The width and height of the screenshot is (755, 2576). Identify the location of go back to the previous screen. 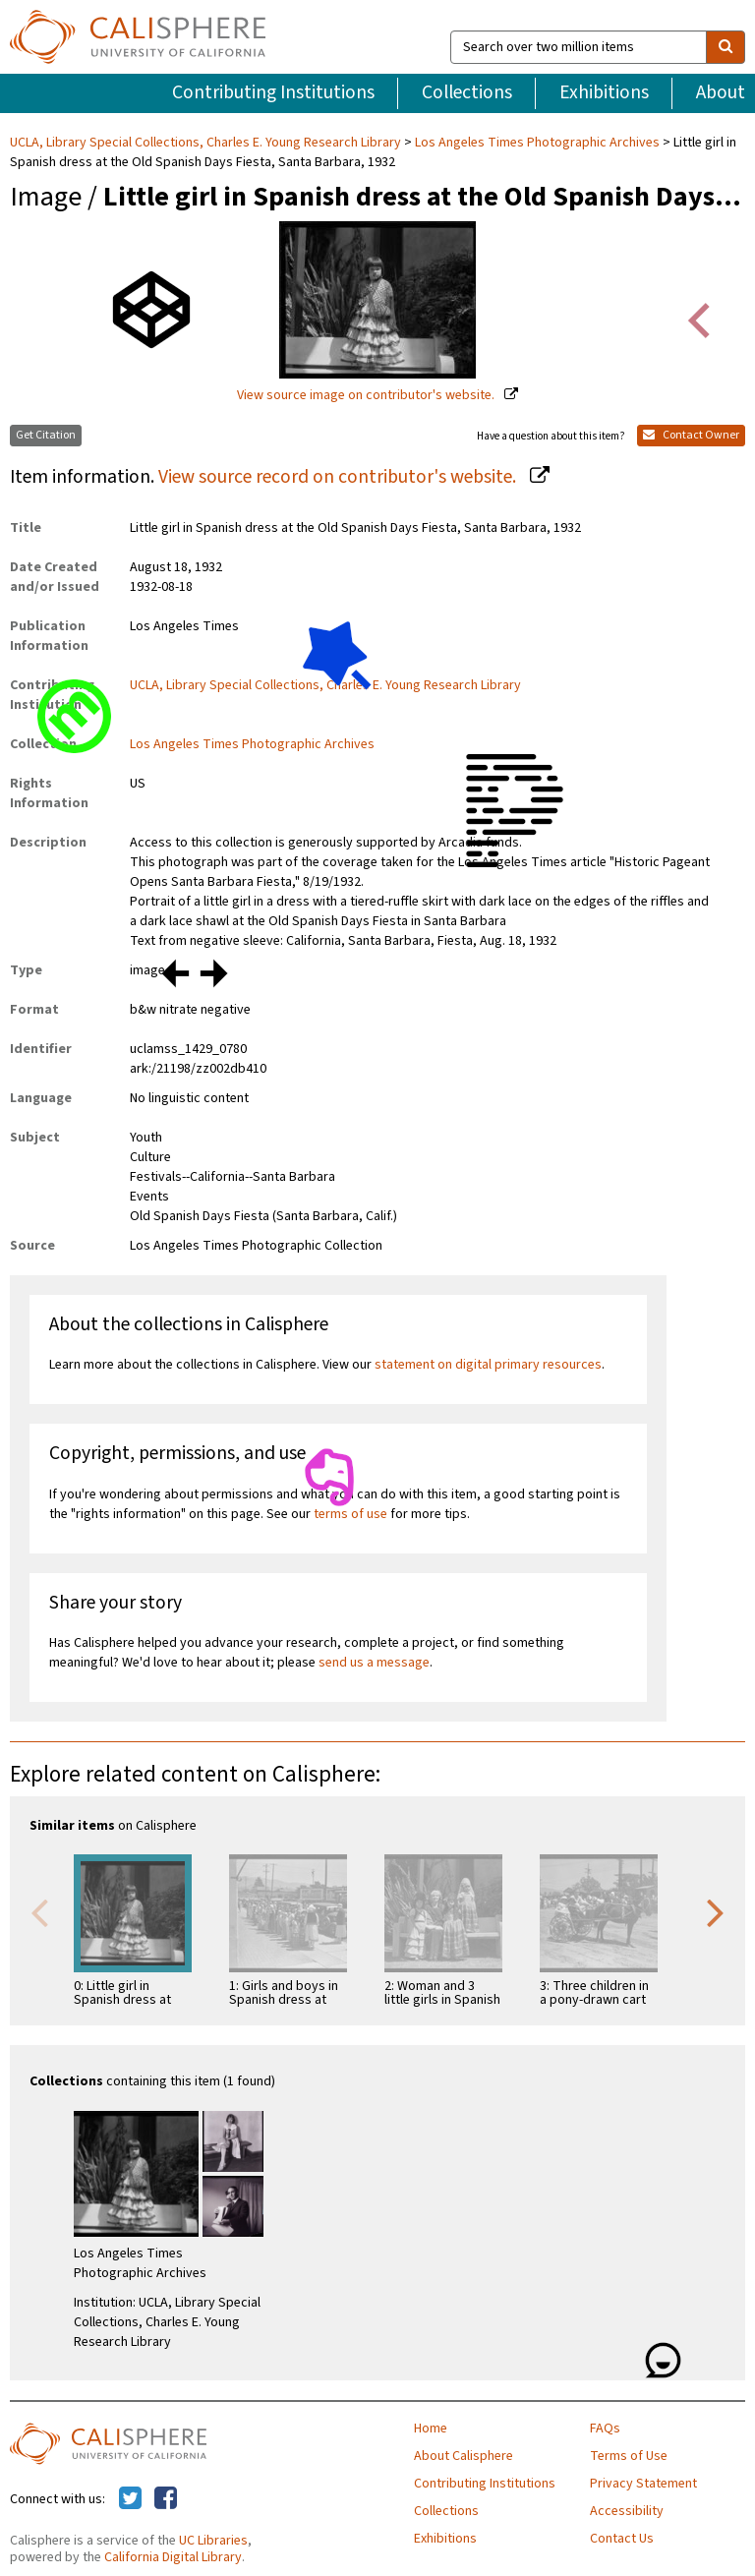
(699, 321).